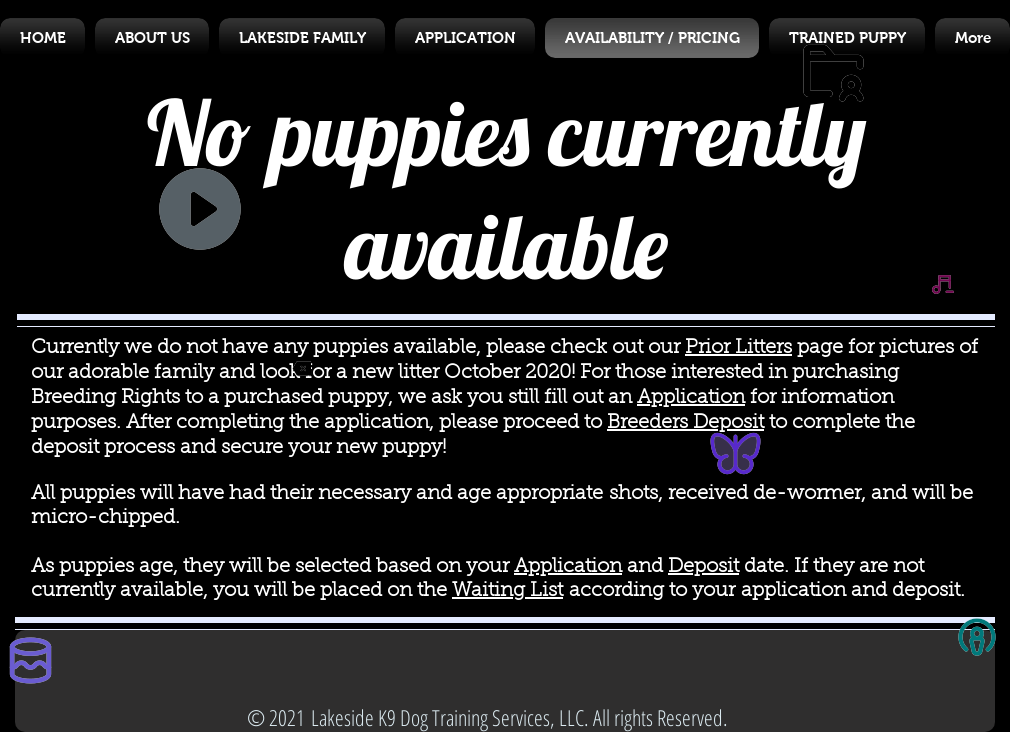 Image resolution: width=1010 pixels, height=732 pixels. Describe the element at coordinates (200, 209) in the screenshot. I see `play media or video content` at that location.